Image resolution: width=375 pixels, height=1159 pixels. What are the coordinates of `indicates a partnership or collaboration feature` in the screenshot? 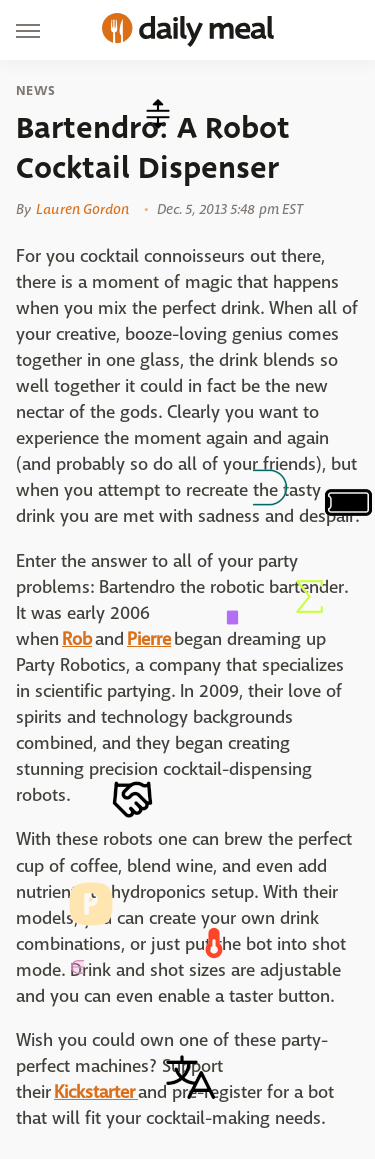 It's located at (132, 799).